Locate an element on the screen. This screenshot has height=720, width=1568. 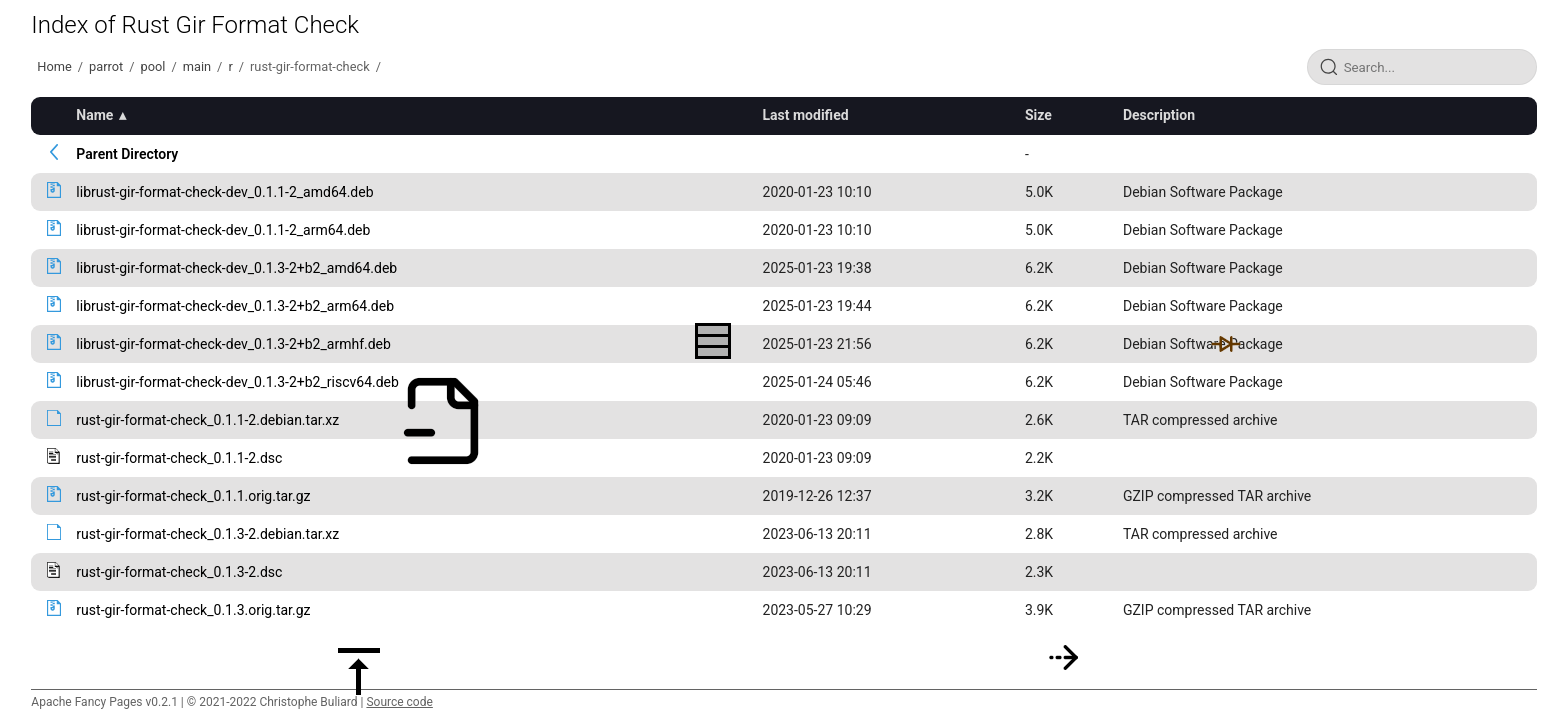
view data in row layout is located at coordinates (713, 341).